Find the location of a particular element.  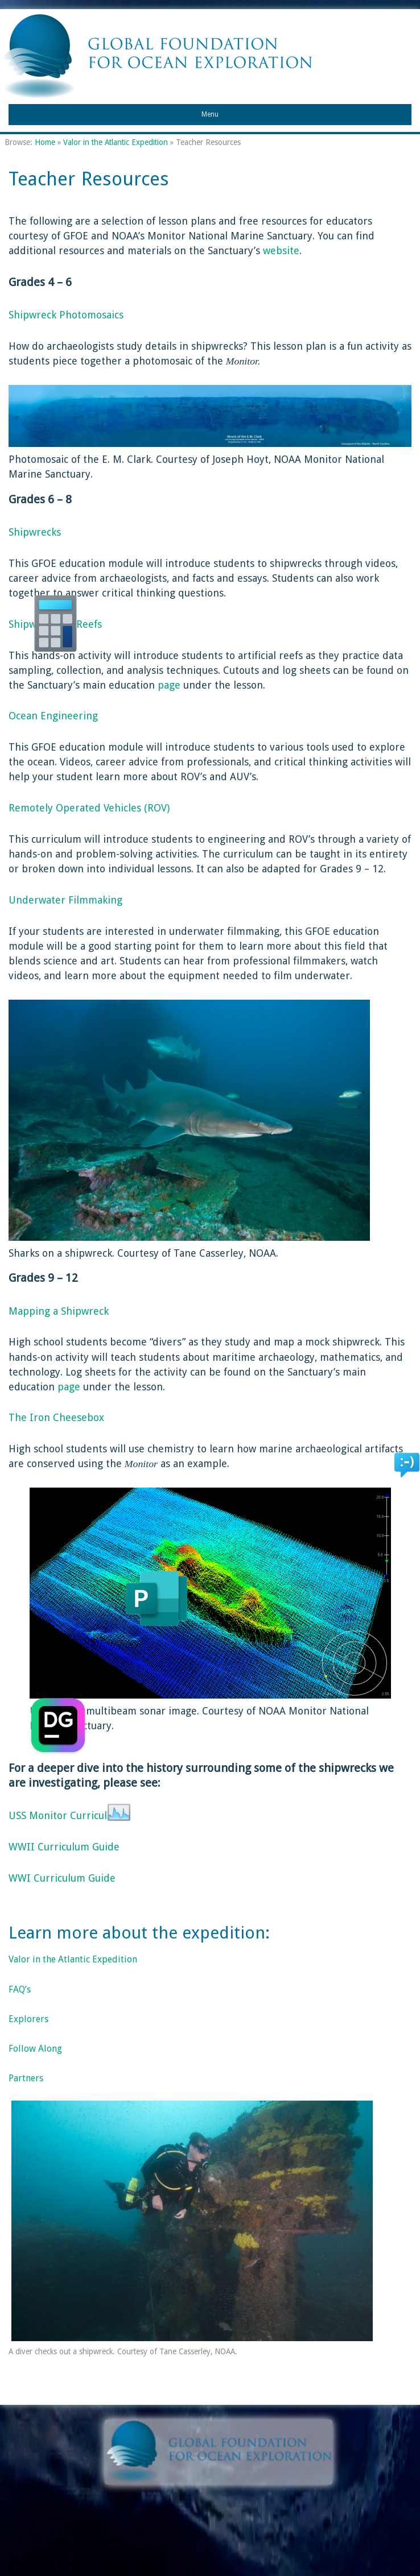

open the calculator app is located at coordinates (55, 623).